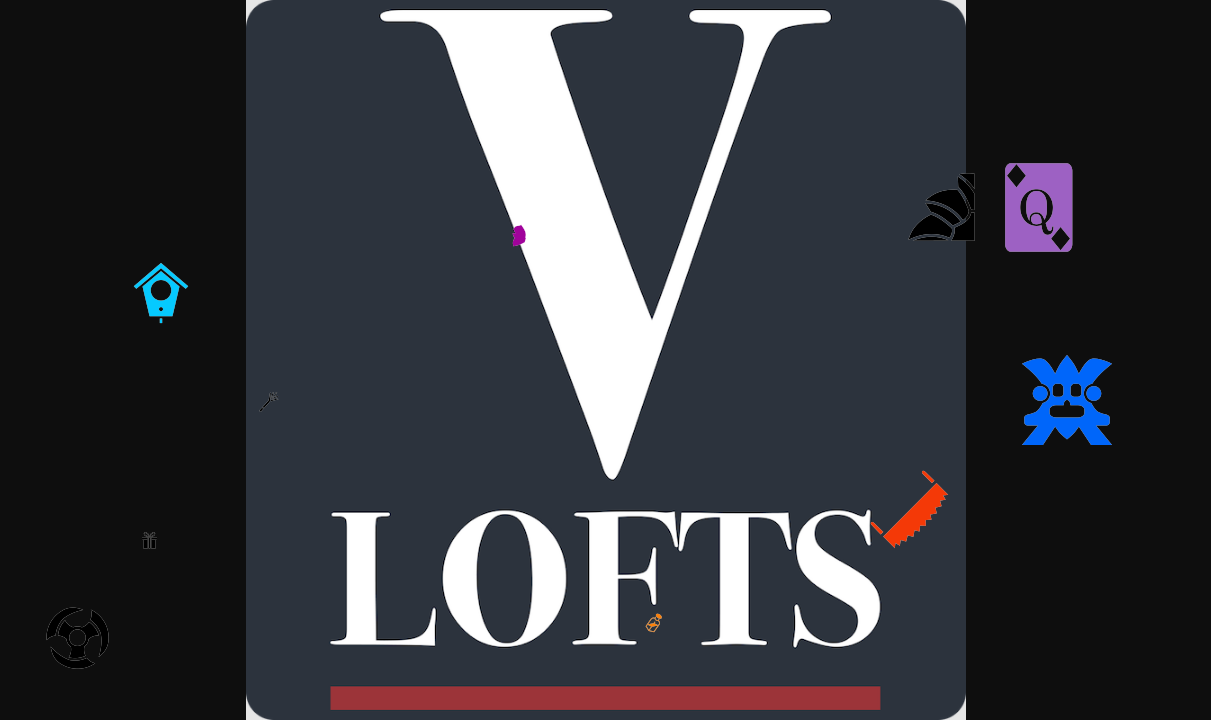 The width and height of the screenshot is (1211, 720). Describe the element at coordinates (1038, 207) in the screenshot. I see `queen of diamonds playing card` at that location.